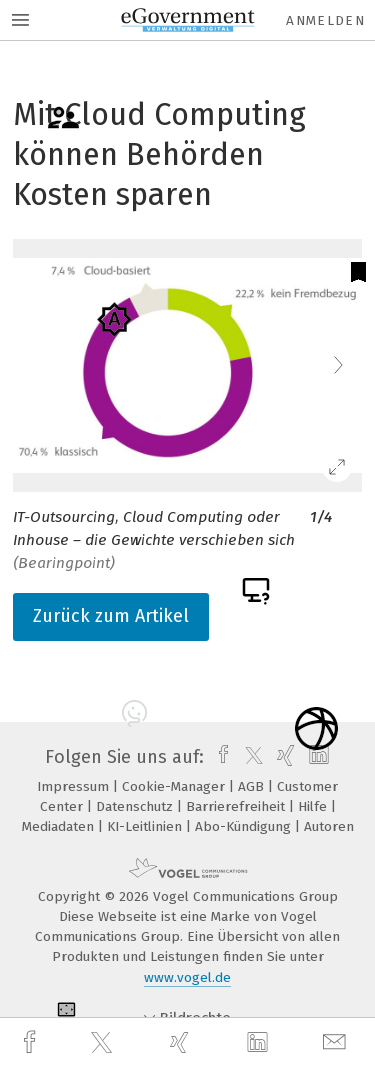 The height and width of the screenshot is (1067, 375). Describe the element at coordinates (256, 590) in the screenshot. I see `get help with desktop or computer settings` at that location.